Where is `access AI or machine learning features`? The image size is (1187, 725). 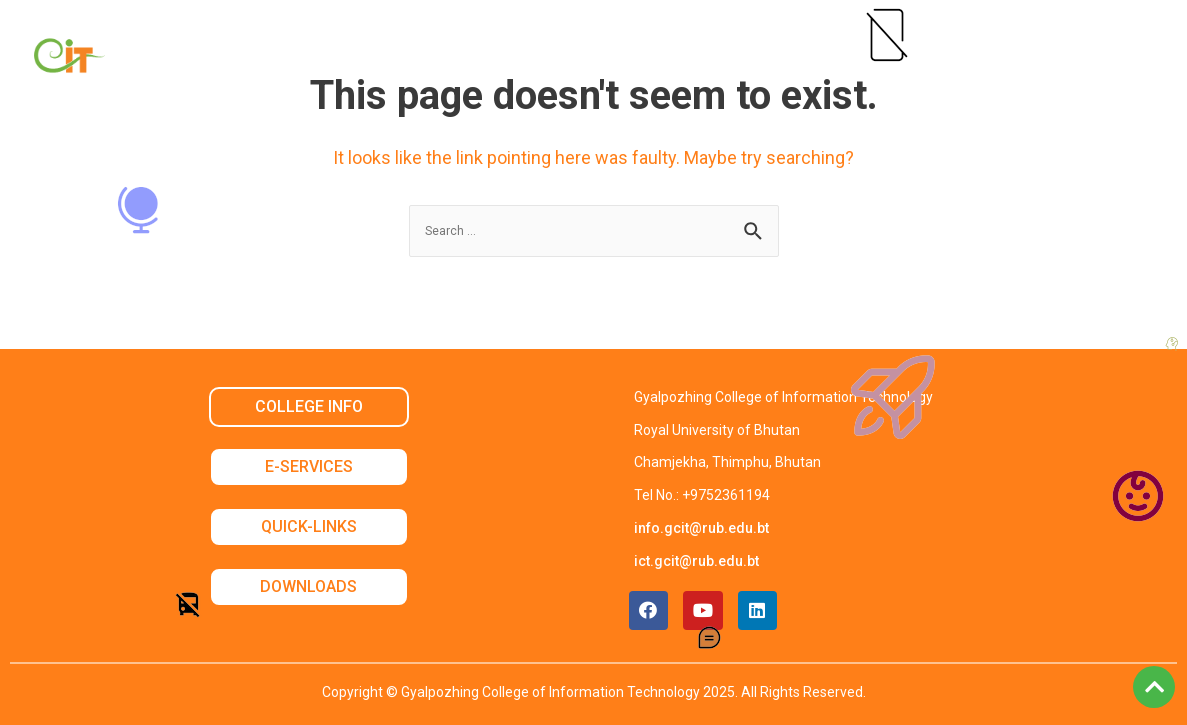
access AI or machine learning features is located at coordinates (1172, 344).